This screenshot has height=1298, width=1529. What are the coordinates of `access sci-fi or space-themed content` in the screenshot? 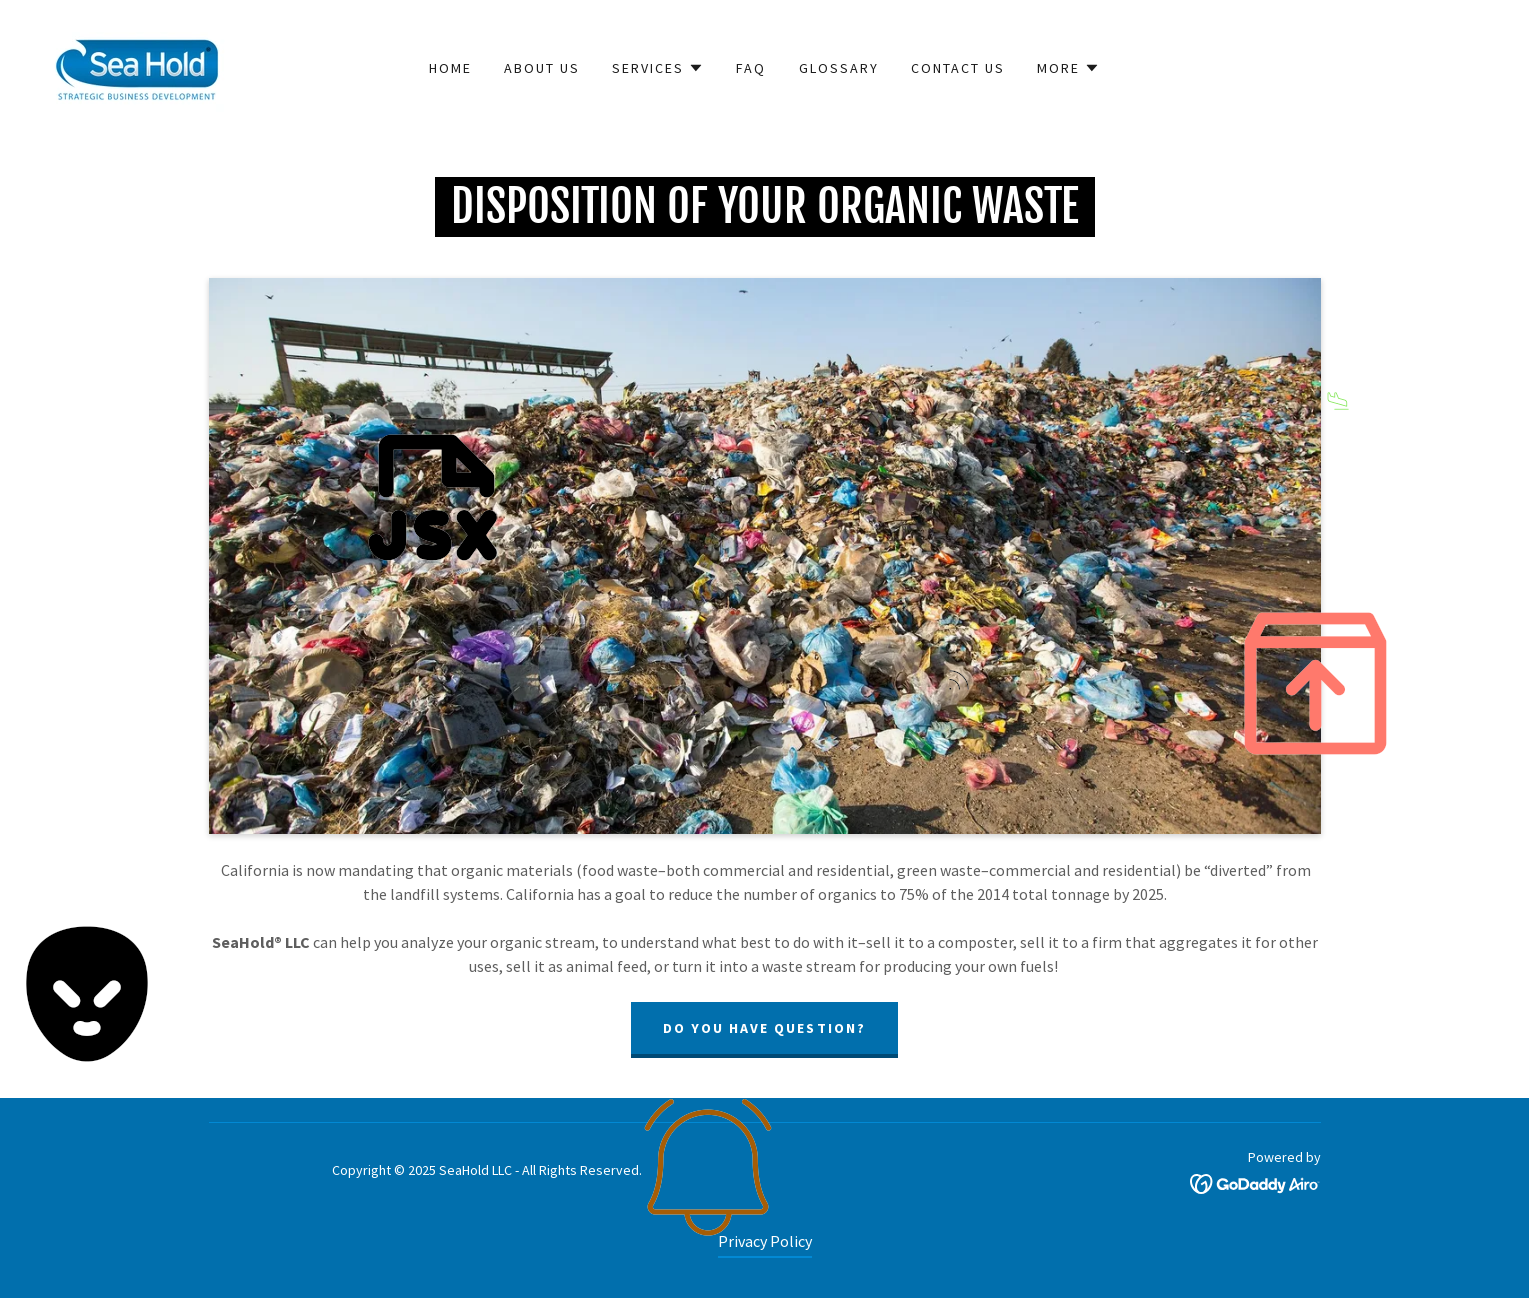 It's located at (87, 994).